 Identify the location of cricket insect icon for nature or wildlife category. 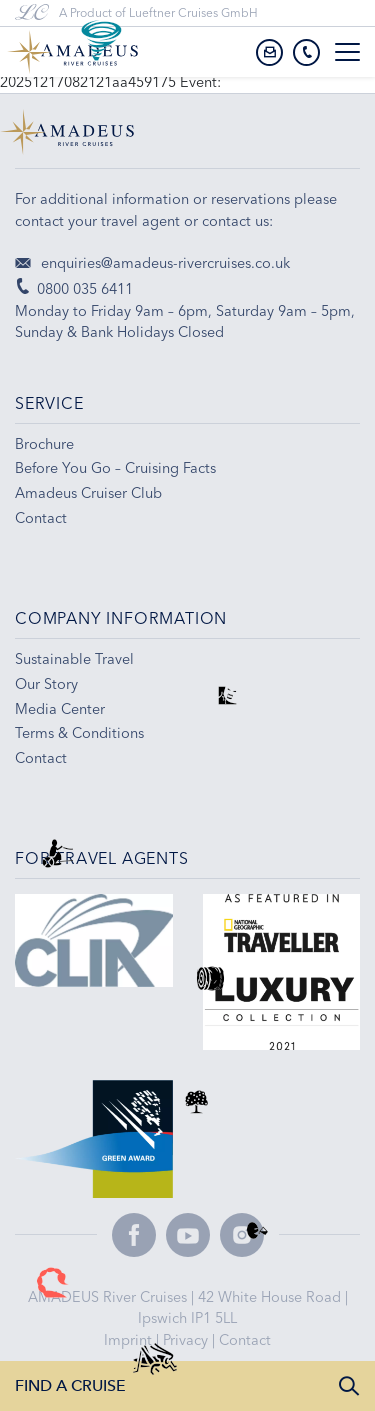
(155, 1359).